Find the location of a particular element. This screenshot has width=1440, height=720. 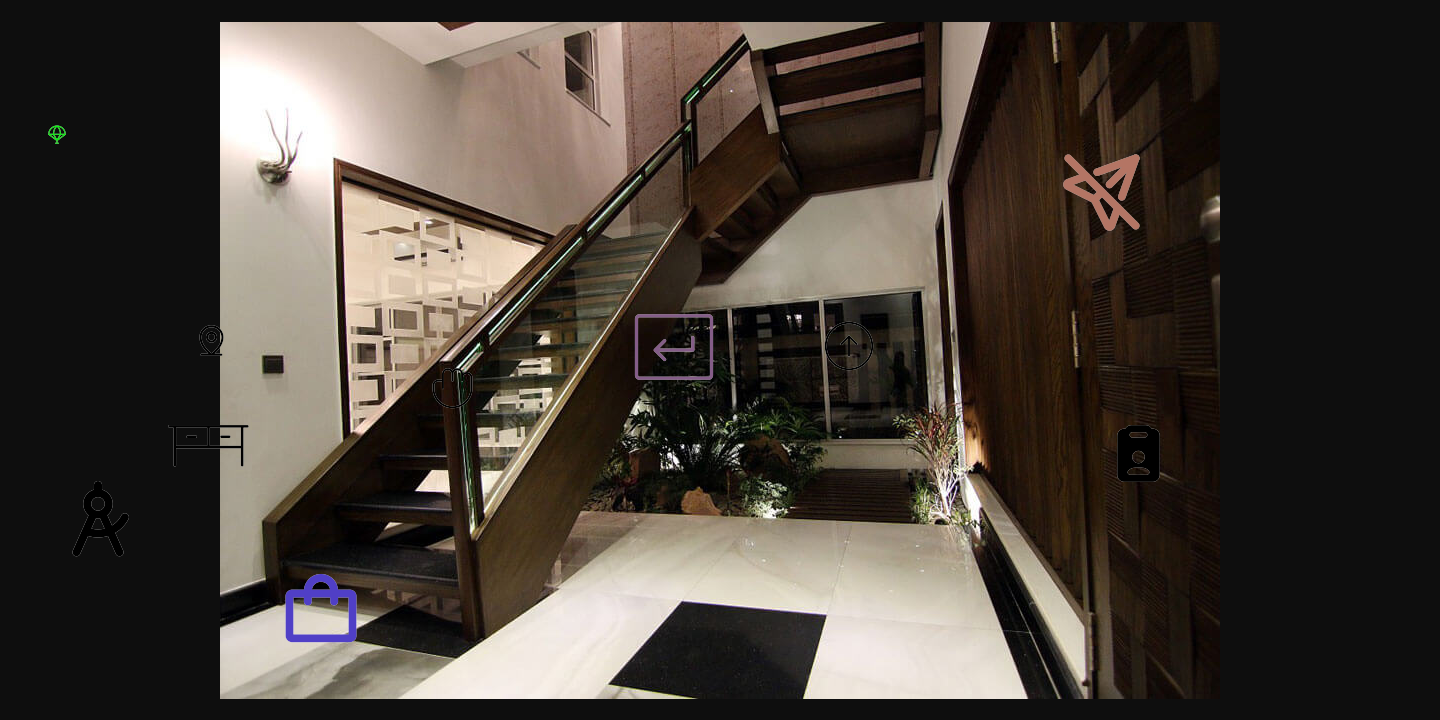

view your shopping bag is located at coordinates (321, 612).